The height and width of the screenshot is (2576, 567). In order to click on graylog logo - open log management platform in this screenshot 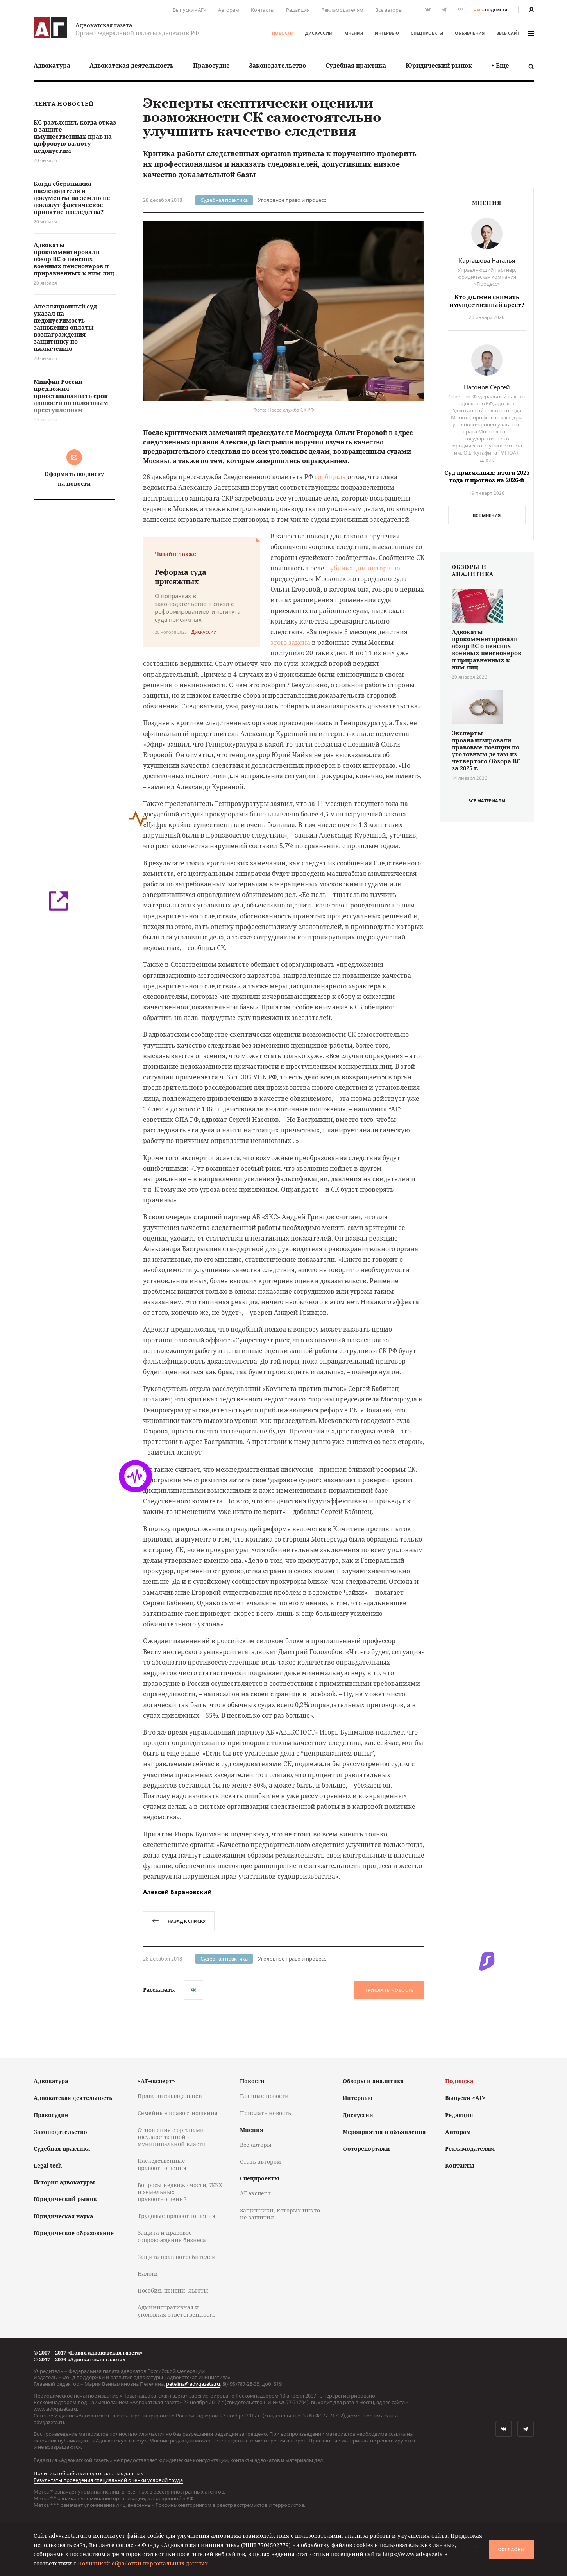, I will do `click(135, 1476)`.